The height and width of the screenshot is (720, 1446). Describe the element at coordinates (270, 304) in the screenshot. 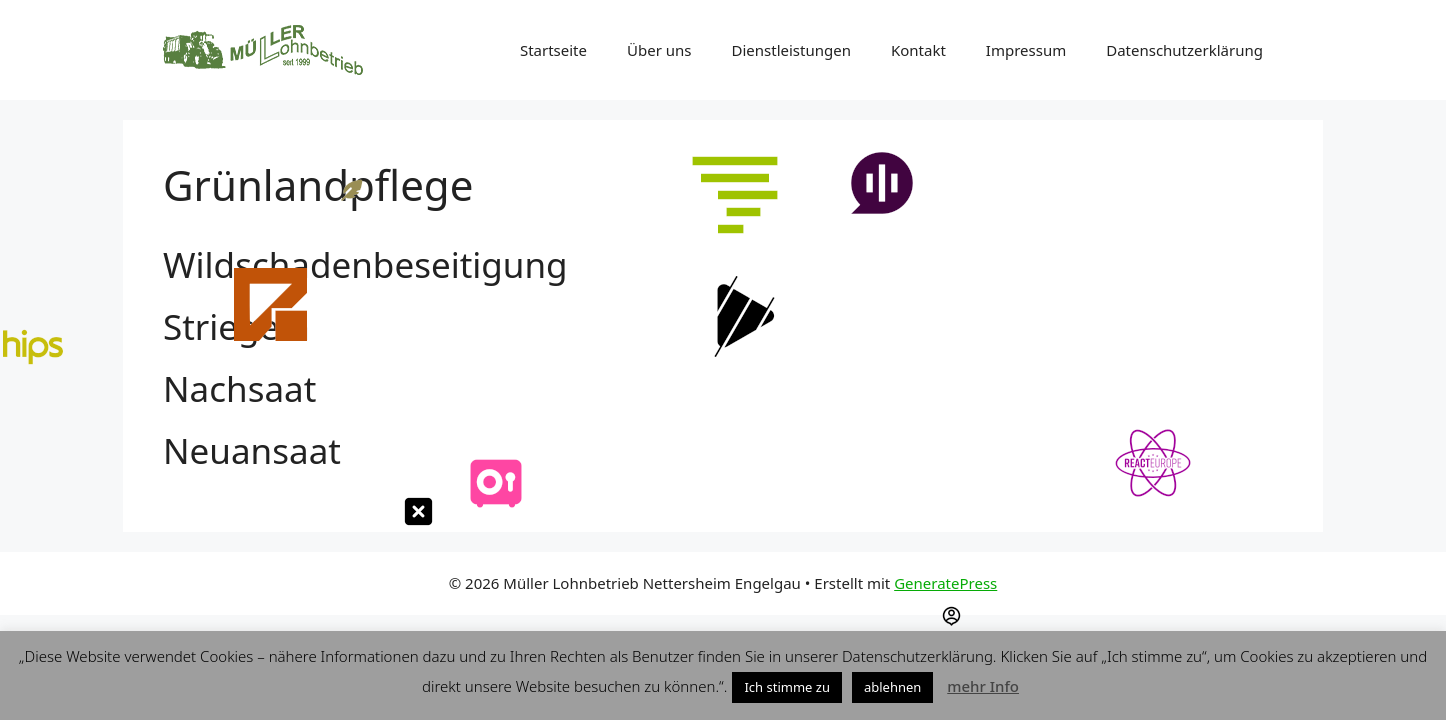

I see `SPDX (Software Package Data Exchange) logo` at that location.